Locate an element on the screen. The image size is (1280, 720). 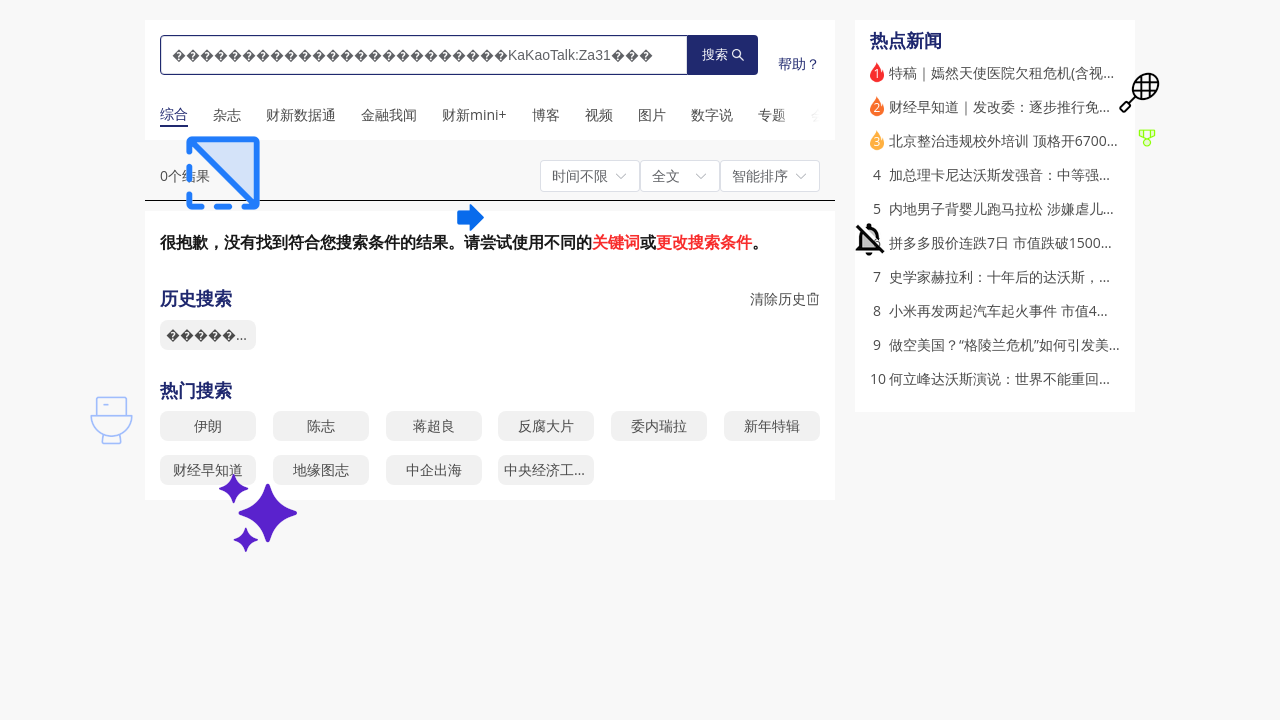
view achievements or awards is located at coordinates (1147, 137).